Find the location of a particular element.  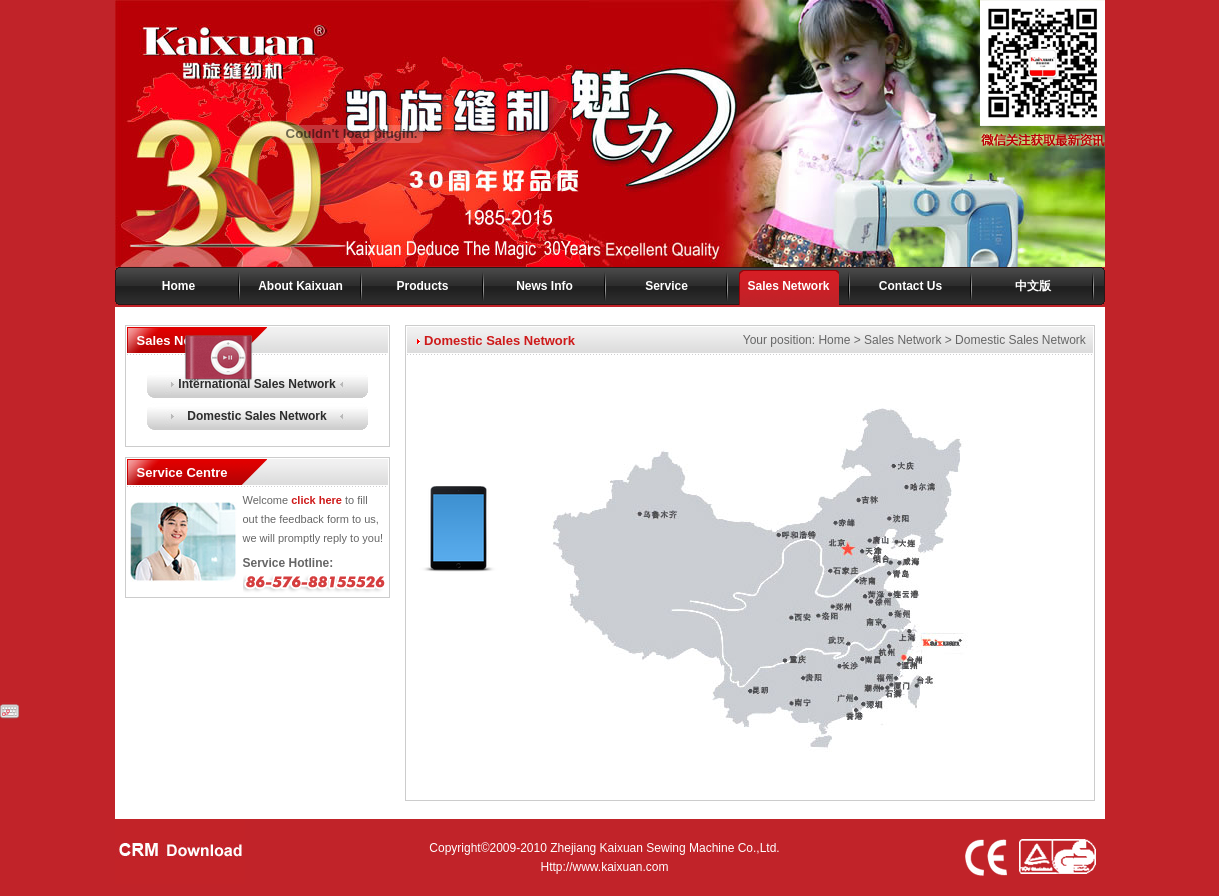

indicates a connected iPod shuffle device is located at coordinates (218, 345).